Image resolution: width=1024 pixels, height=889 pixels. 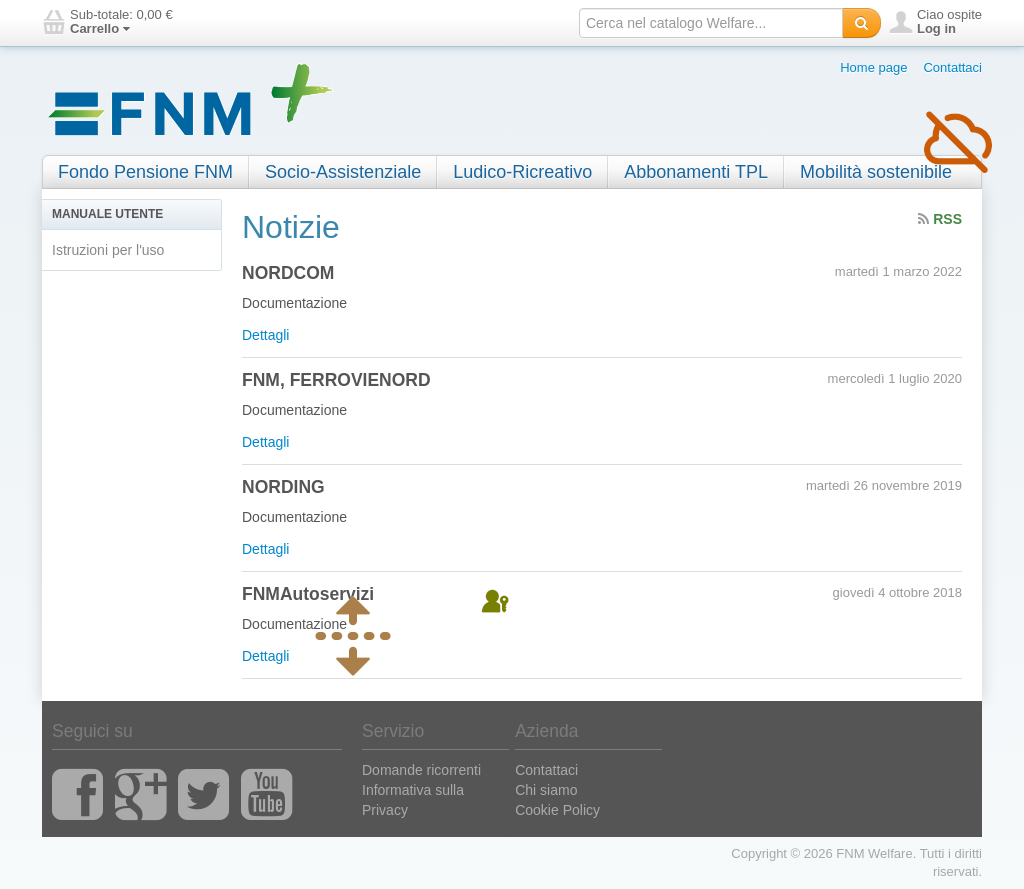 I want to click on indicates cloud sync is unavailable, so click(x=958, y=139).